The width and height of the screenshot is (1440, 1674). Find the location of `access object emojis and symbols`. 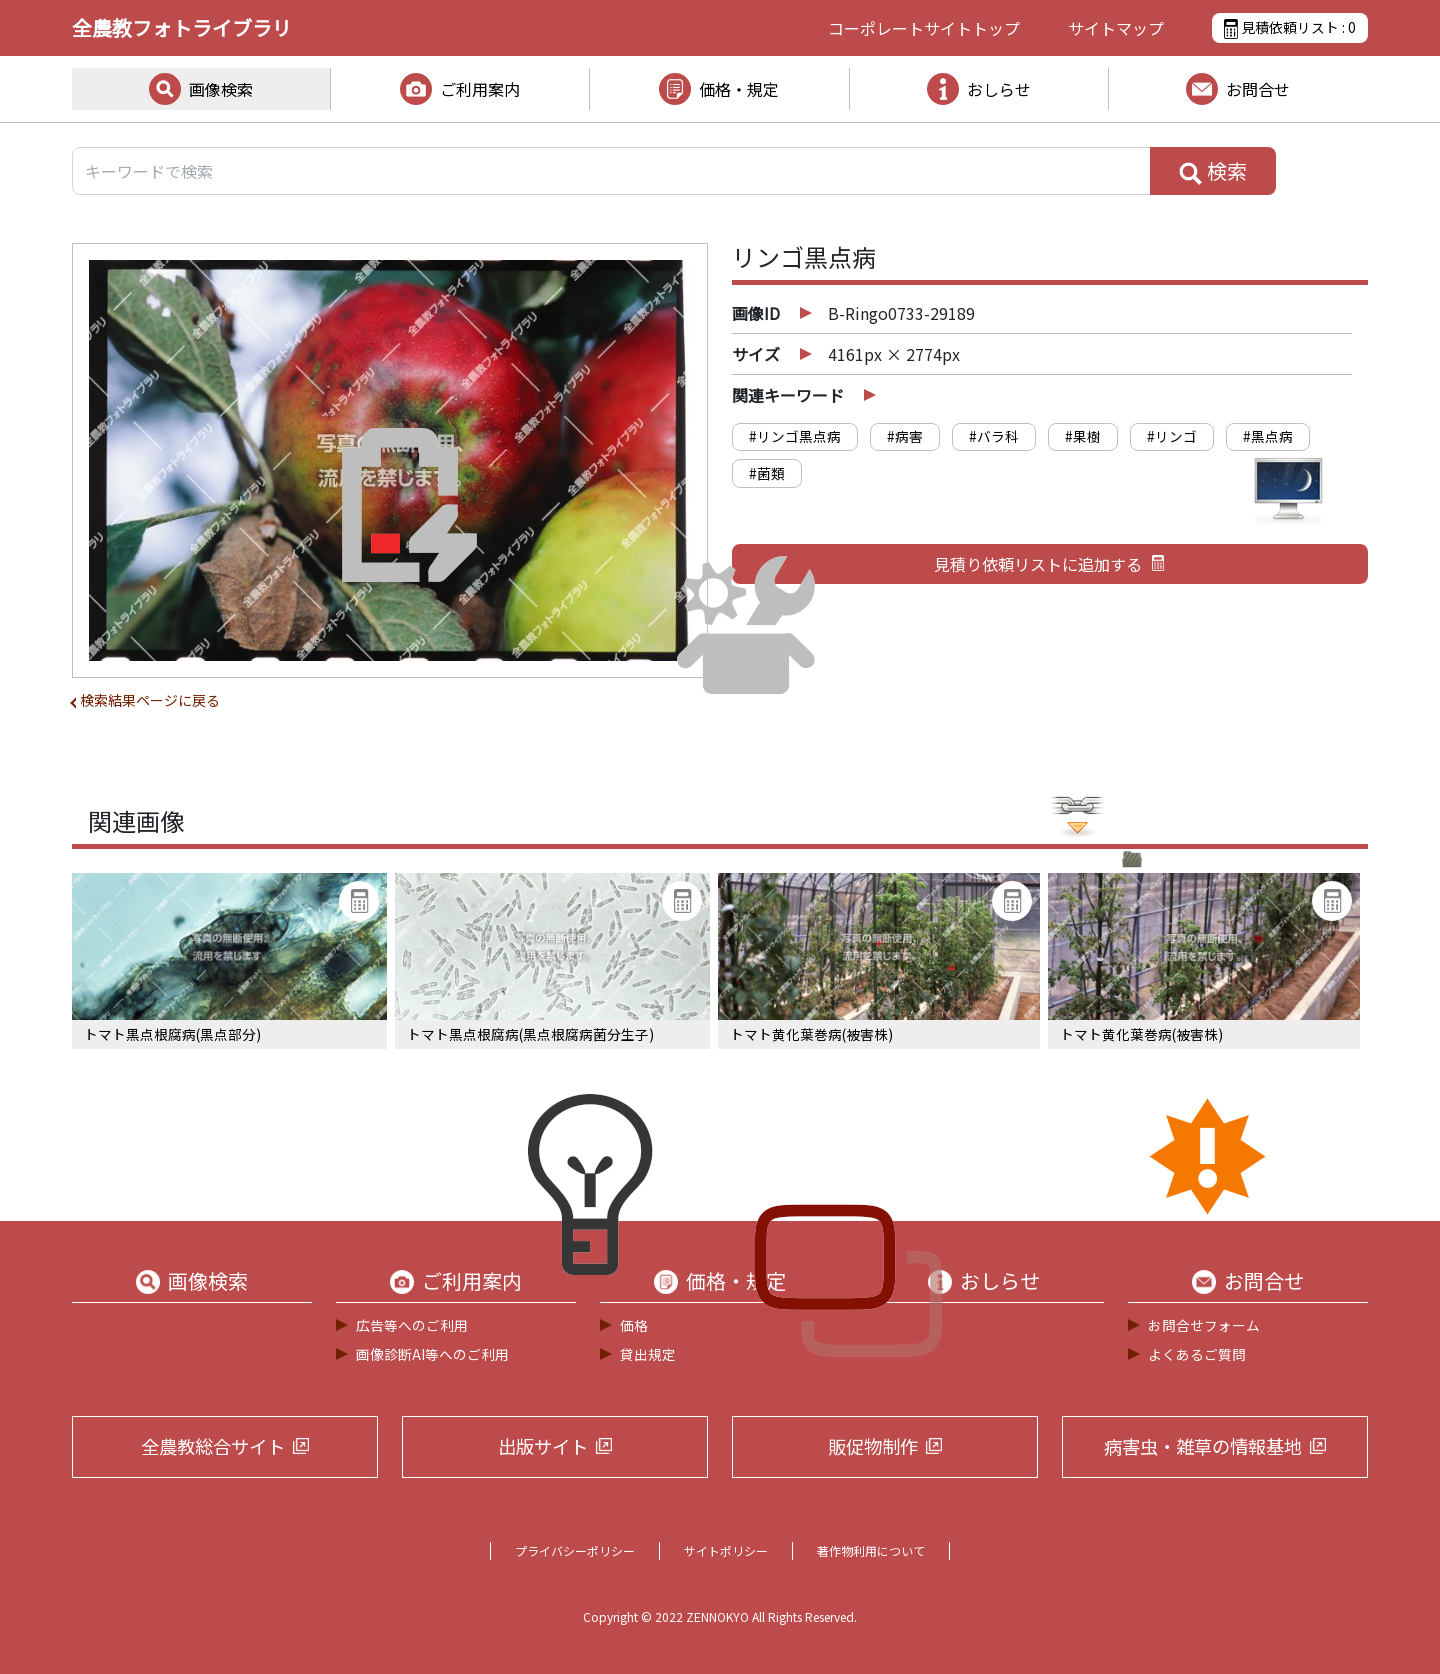

access object emojis and symbols is located at coordinates (584, 1184).